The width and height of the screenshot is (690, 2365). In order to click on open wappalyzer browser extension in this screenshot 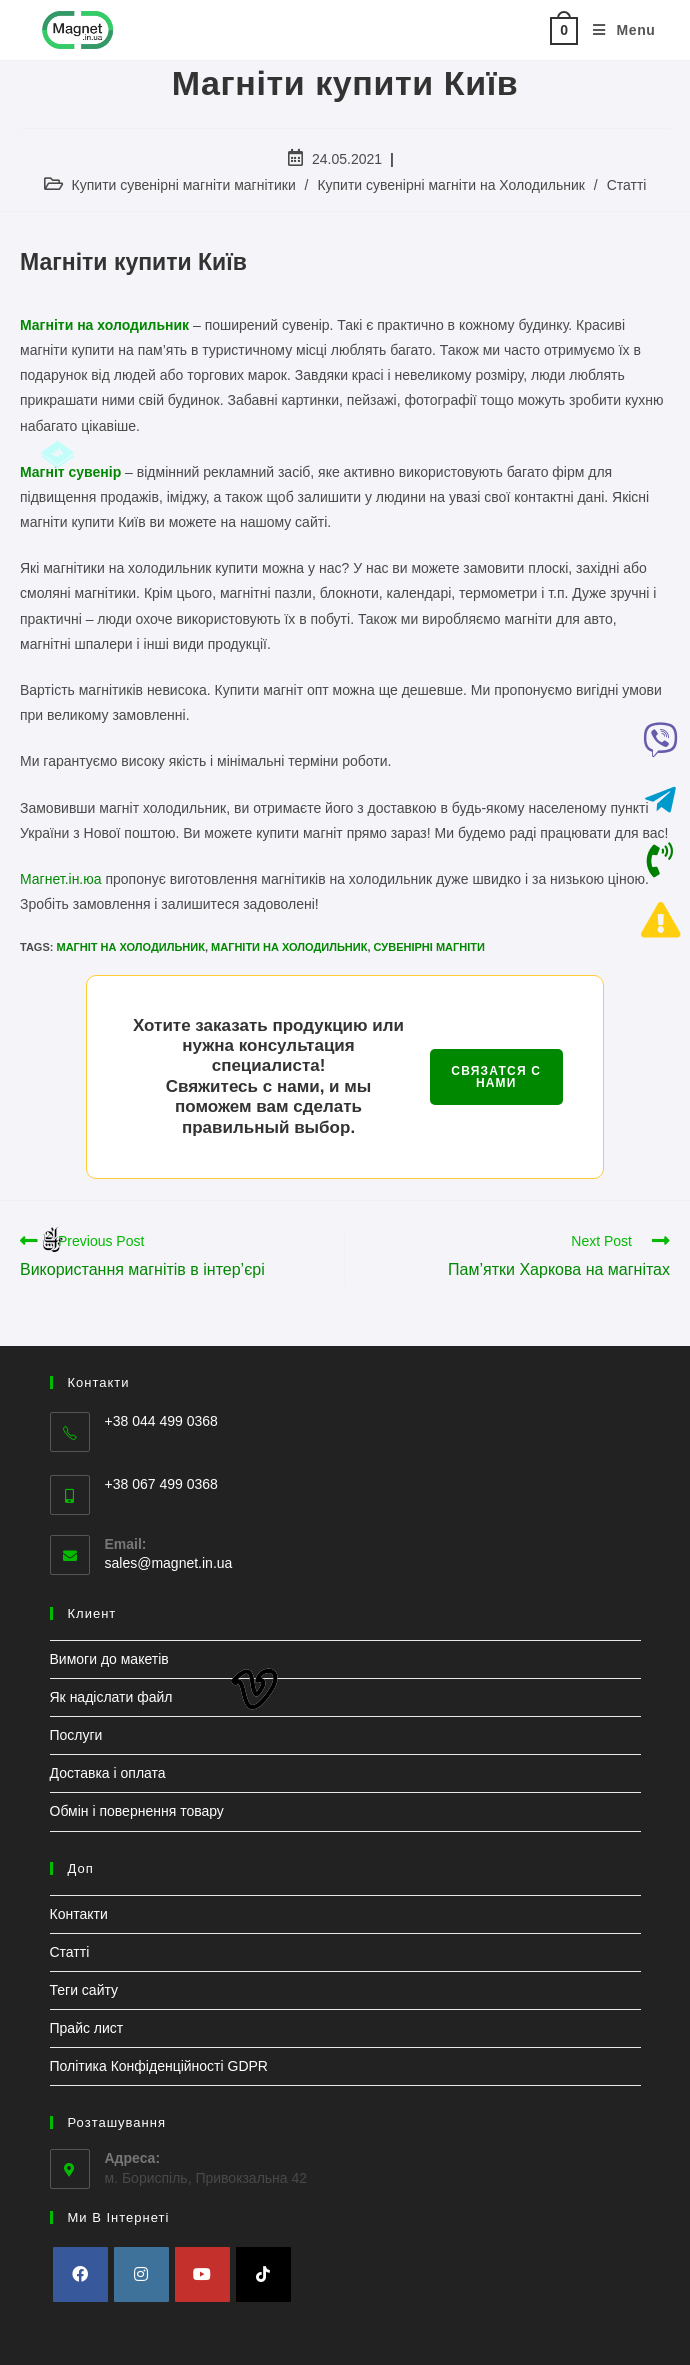, I will do `click(57, 454)`.